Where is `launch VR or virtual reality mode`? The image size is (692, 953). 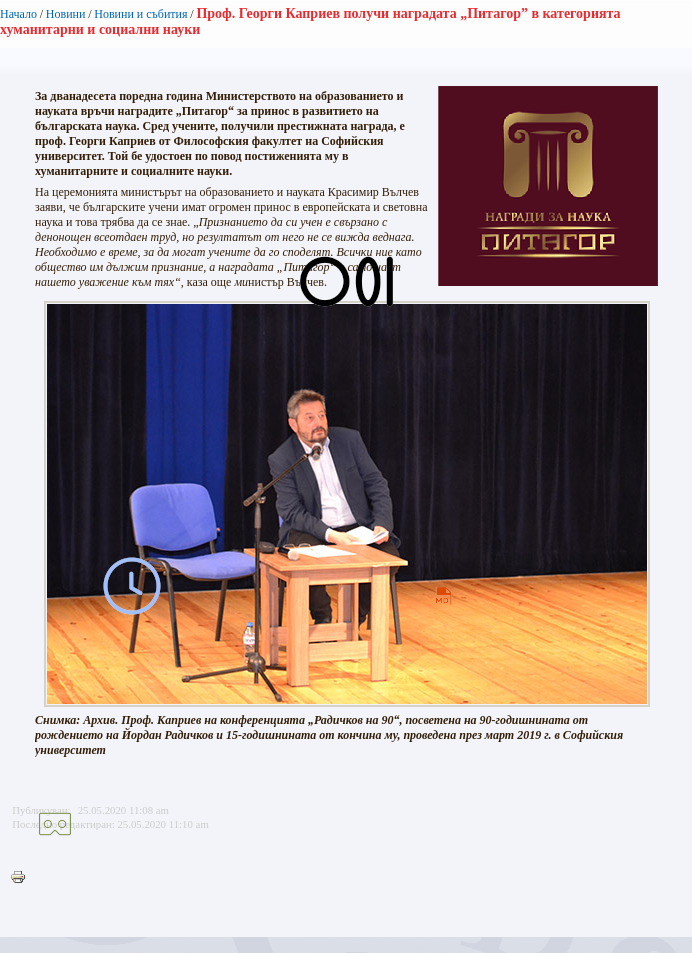
launch VR or virtual reality mode is located at coordinates (55, 824).